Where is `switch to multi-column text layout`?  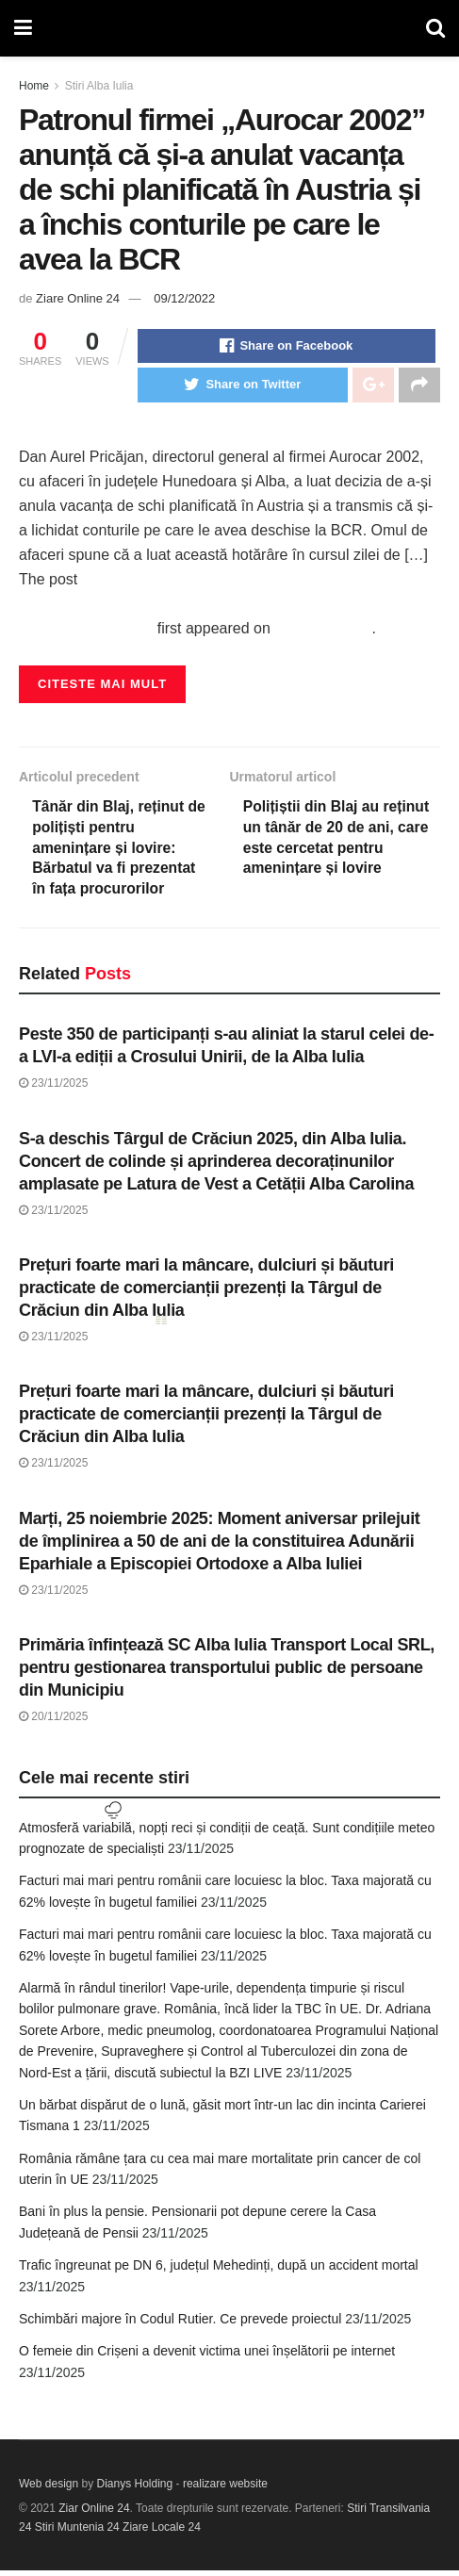 switch to multi-column text layout is located at coordinates (161, 1321).